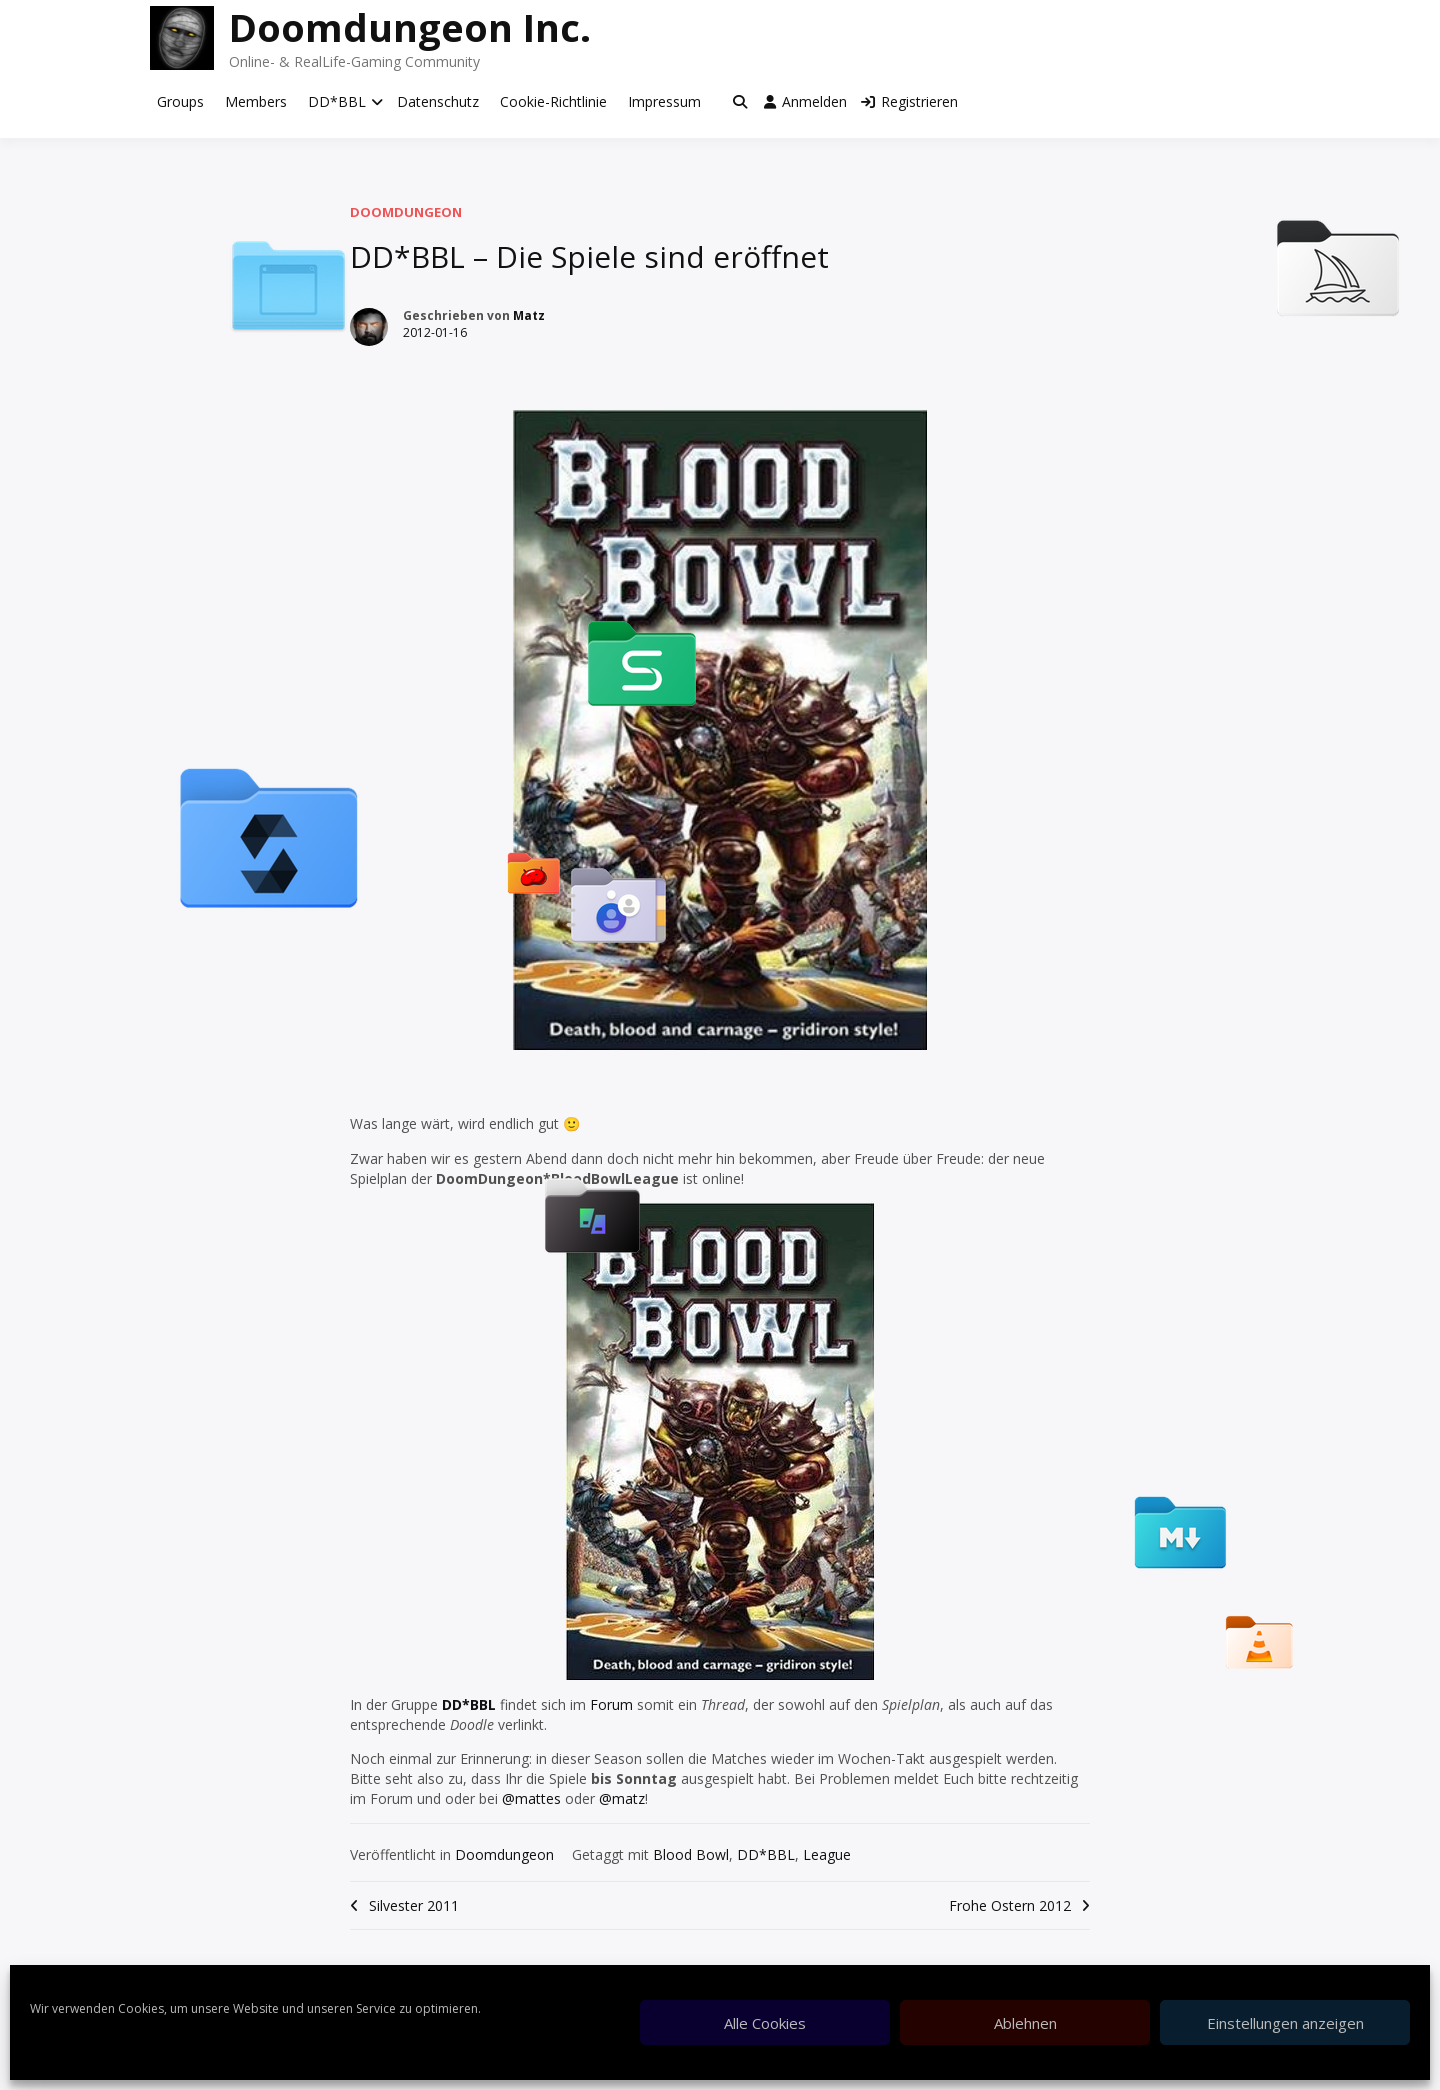 The width and height of the screenshot is (1440, 2090). Describe the element at coordinates (618, 908) in the screenshot. I see `open microsoft contacts folder` at that location.